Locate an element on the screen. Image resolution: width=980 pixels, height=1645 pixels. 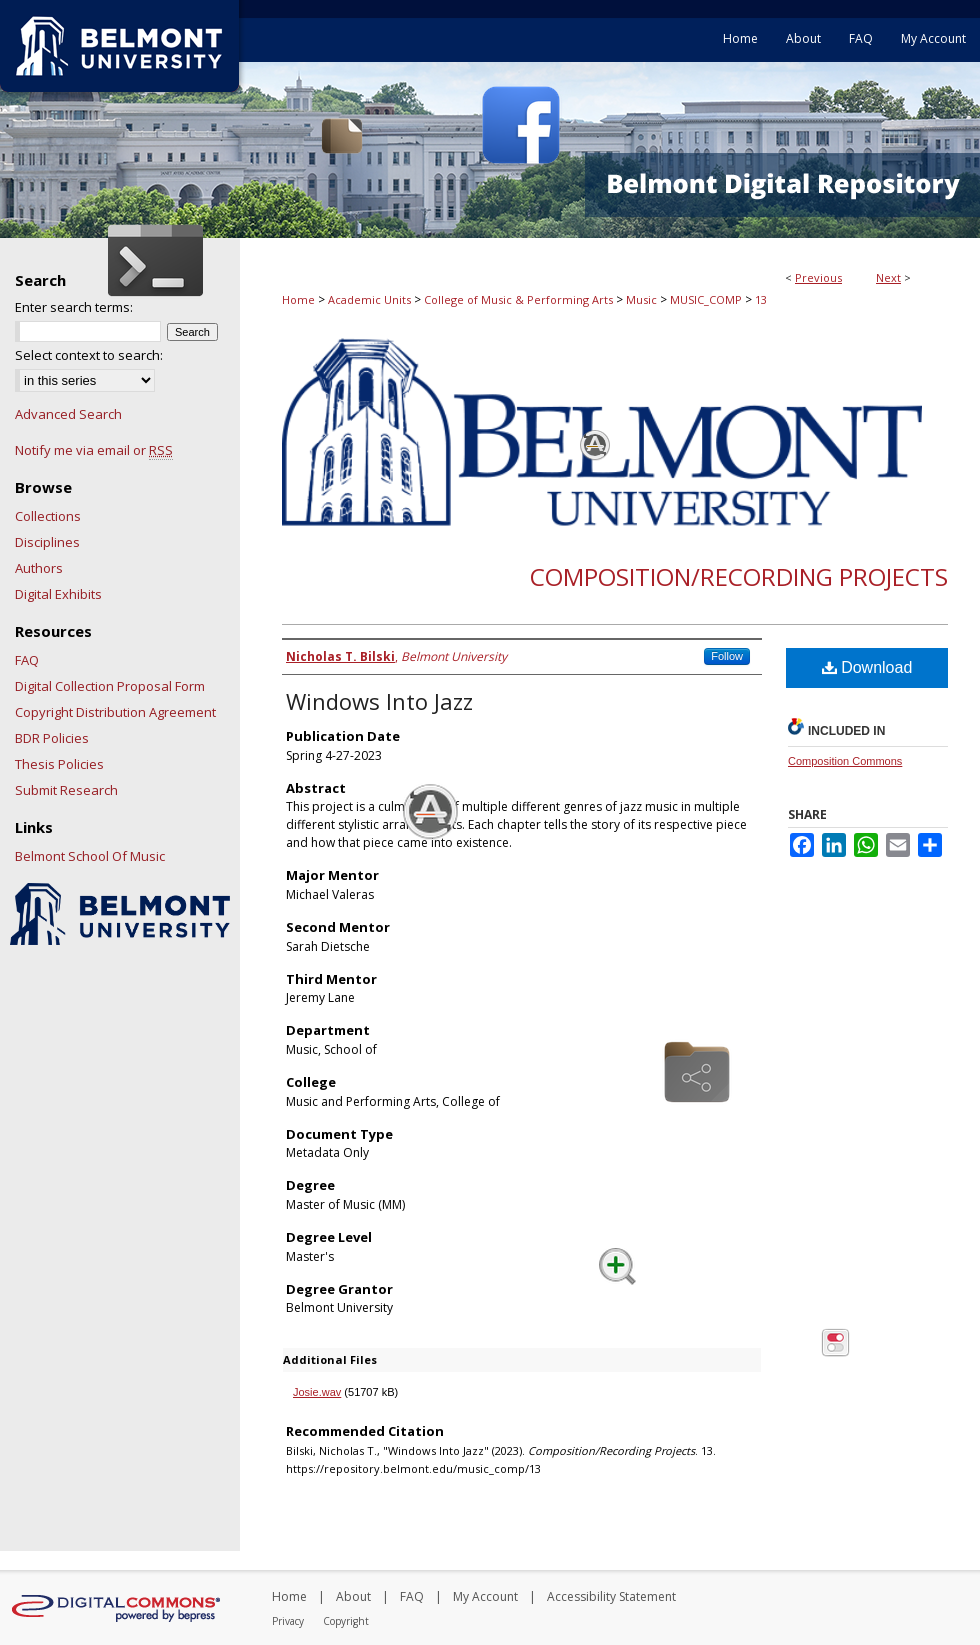
open the software update notifier app is located at coordinates (430, 811).